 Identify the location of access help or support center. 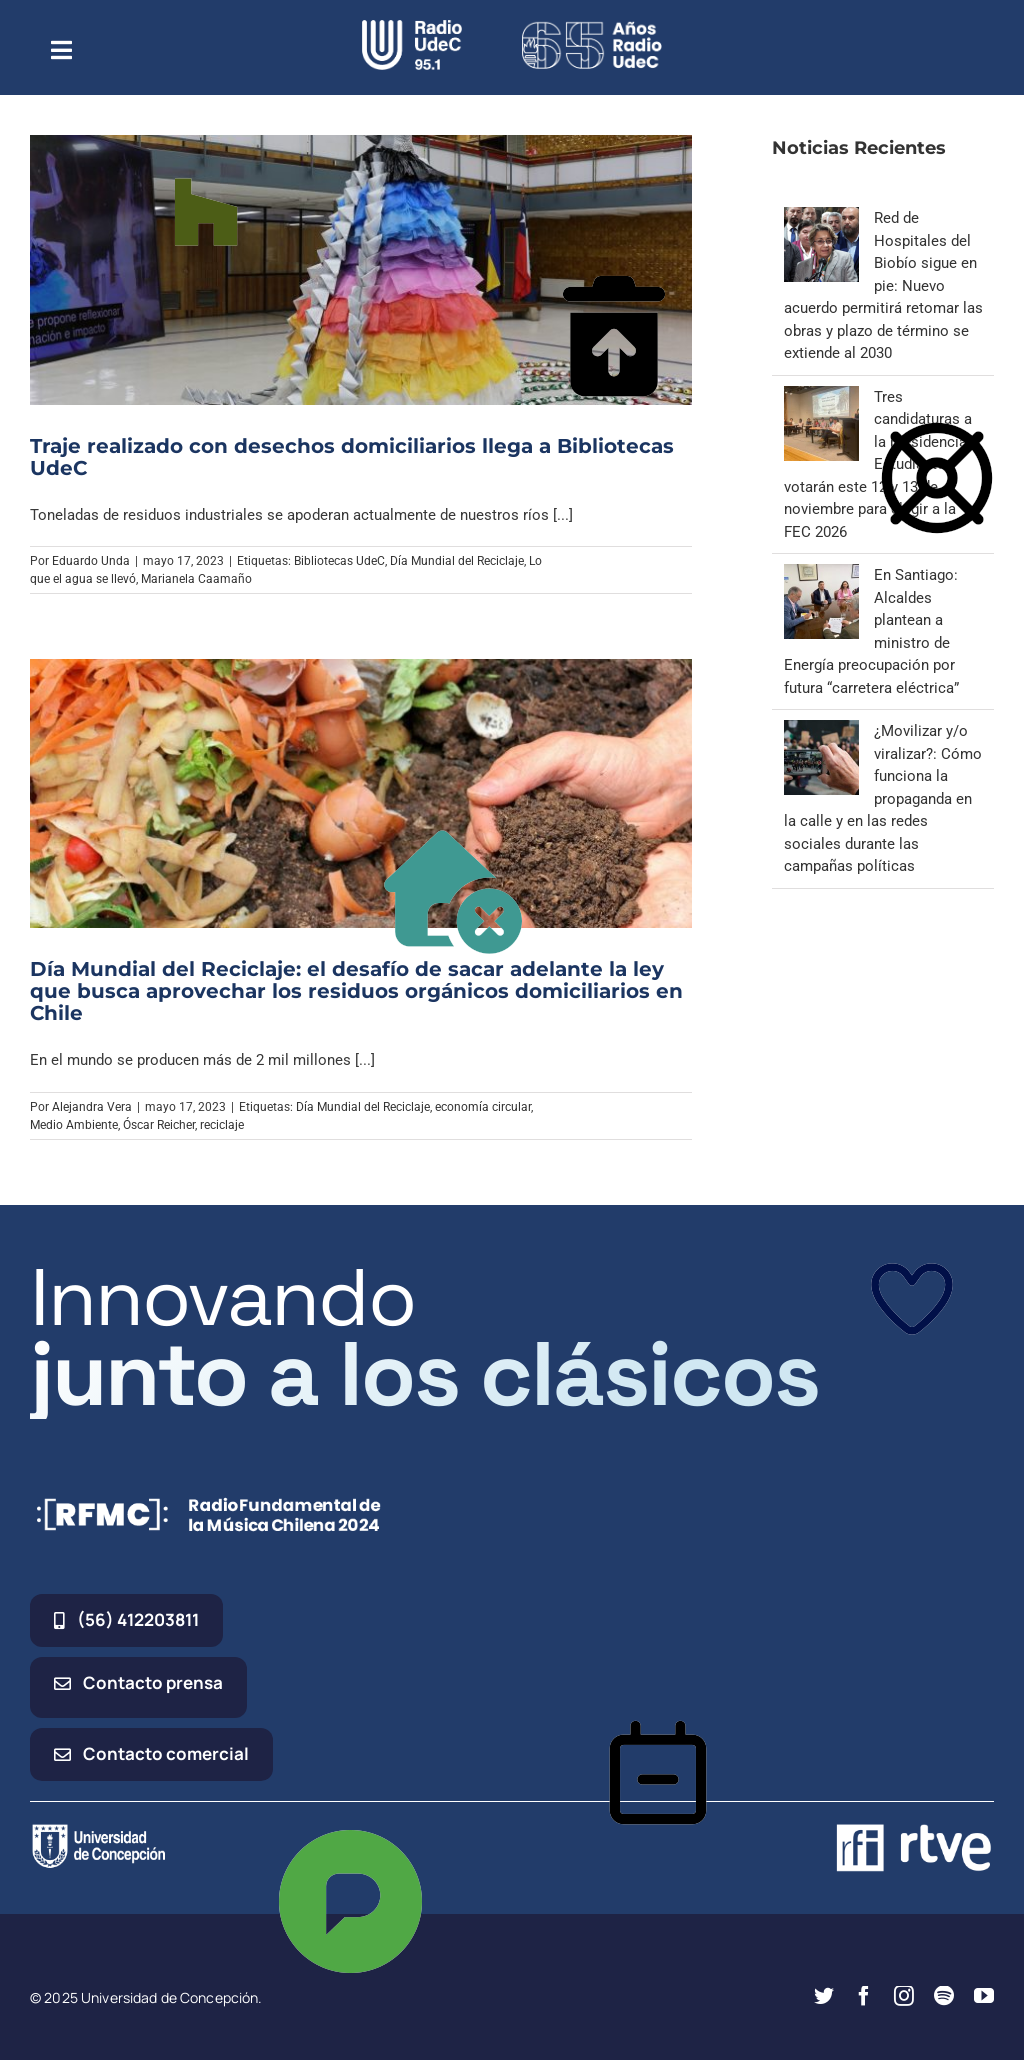
(937, 478).